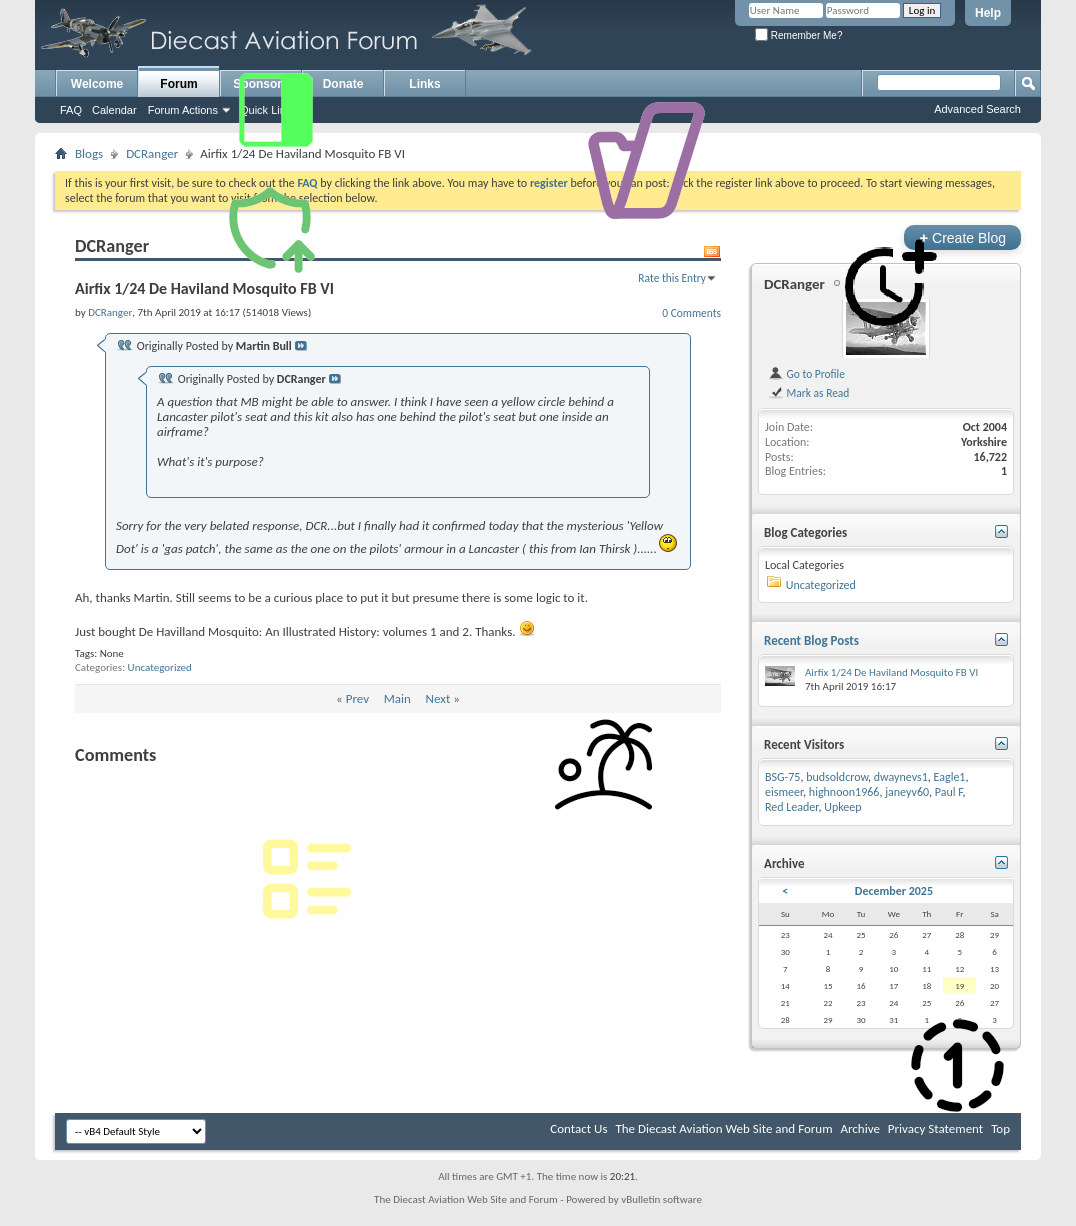 Image resolution: width=1076 pixels, height=1226 pixels. I want to click on upgrade or enhance security protection, so click(270, 228).